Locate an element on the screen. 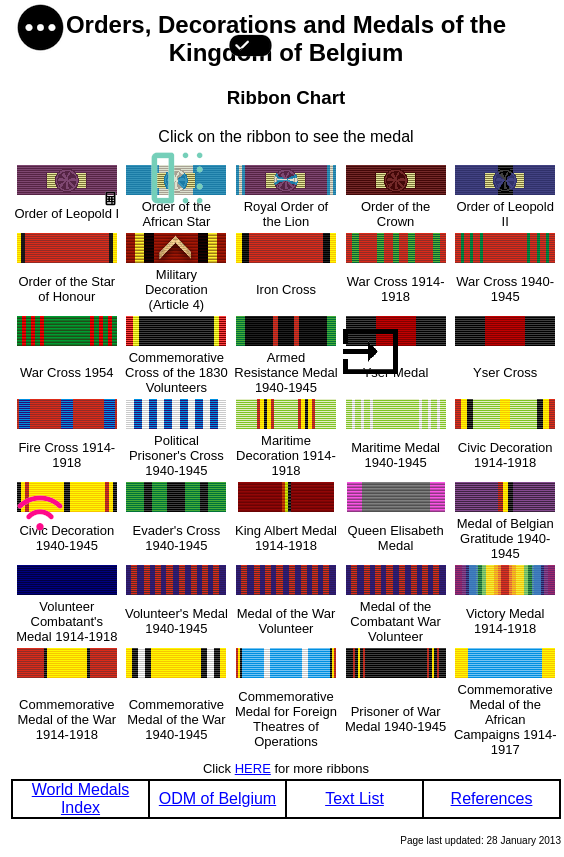 This screenshot has height=857, width=564. toggle switch in the on or enabled state is located at coordinates (250, 45).